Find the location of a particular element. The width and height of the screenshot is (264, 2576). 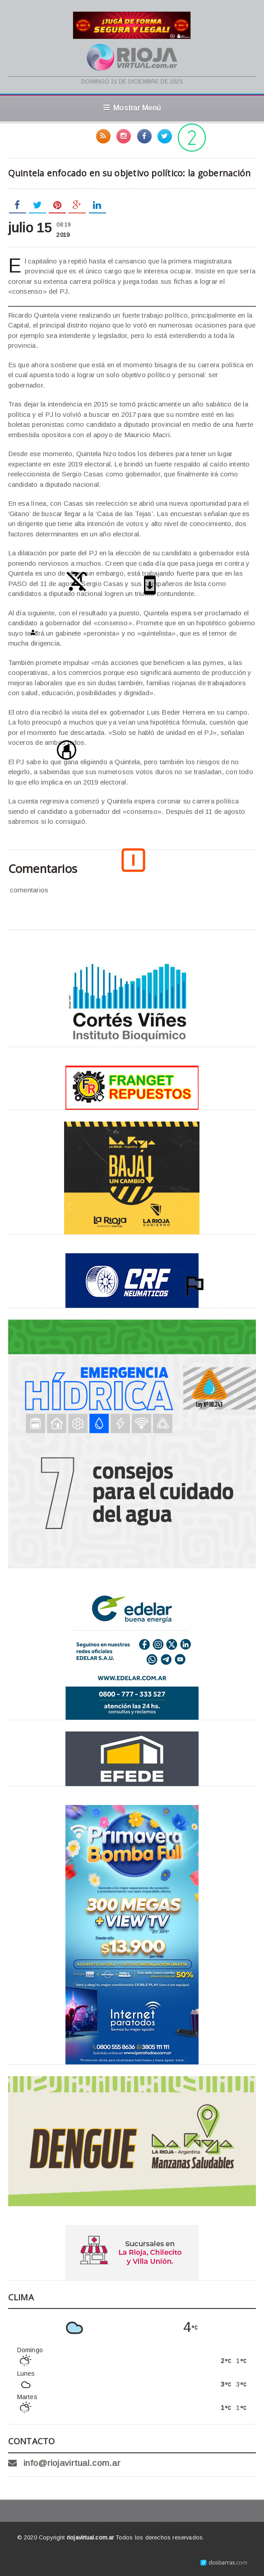

indicates step two in a multi-step process is located at coordinates (192, 138).